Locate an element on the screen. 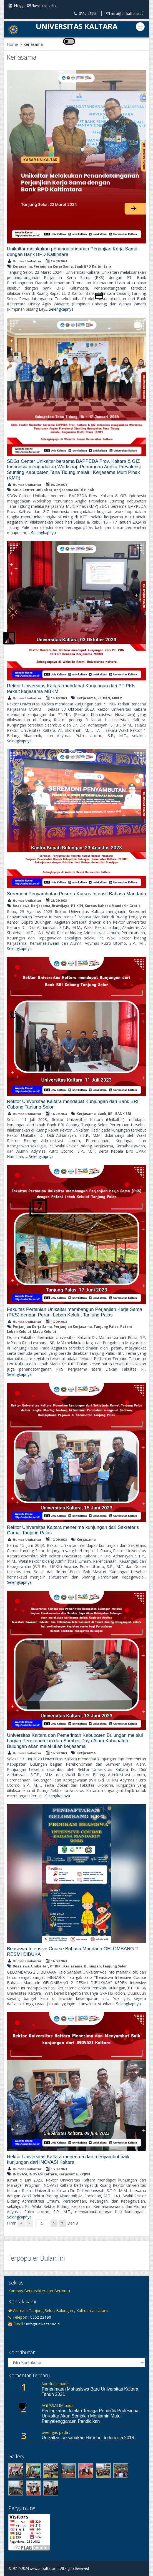 This screenshot has width=153, height=2576. indicates item 7 in a numbered series or filter is located at coordinates (38, 1208).